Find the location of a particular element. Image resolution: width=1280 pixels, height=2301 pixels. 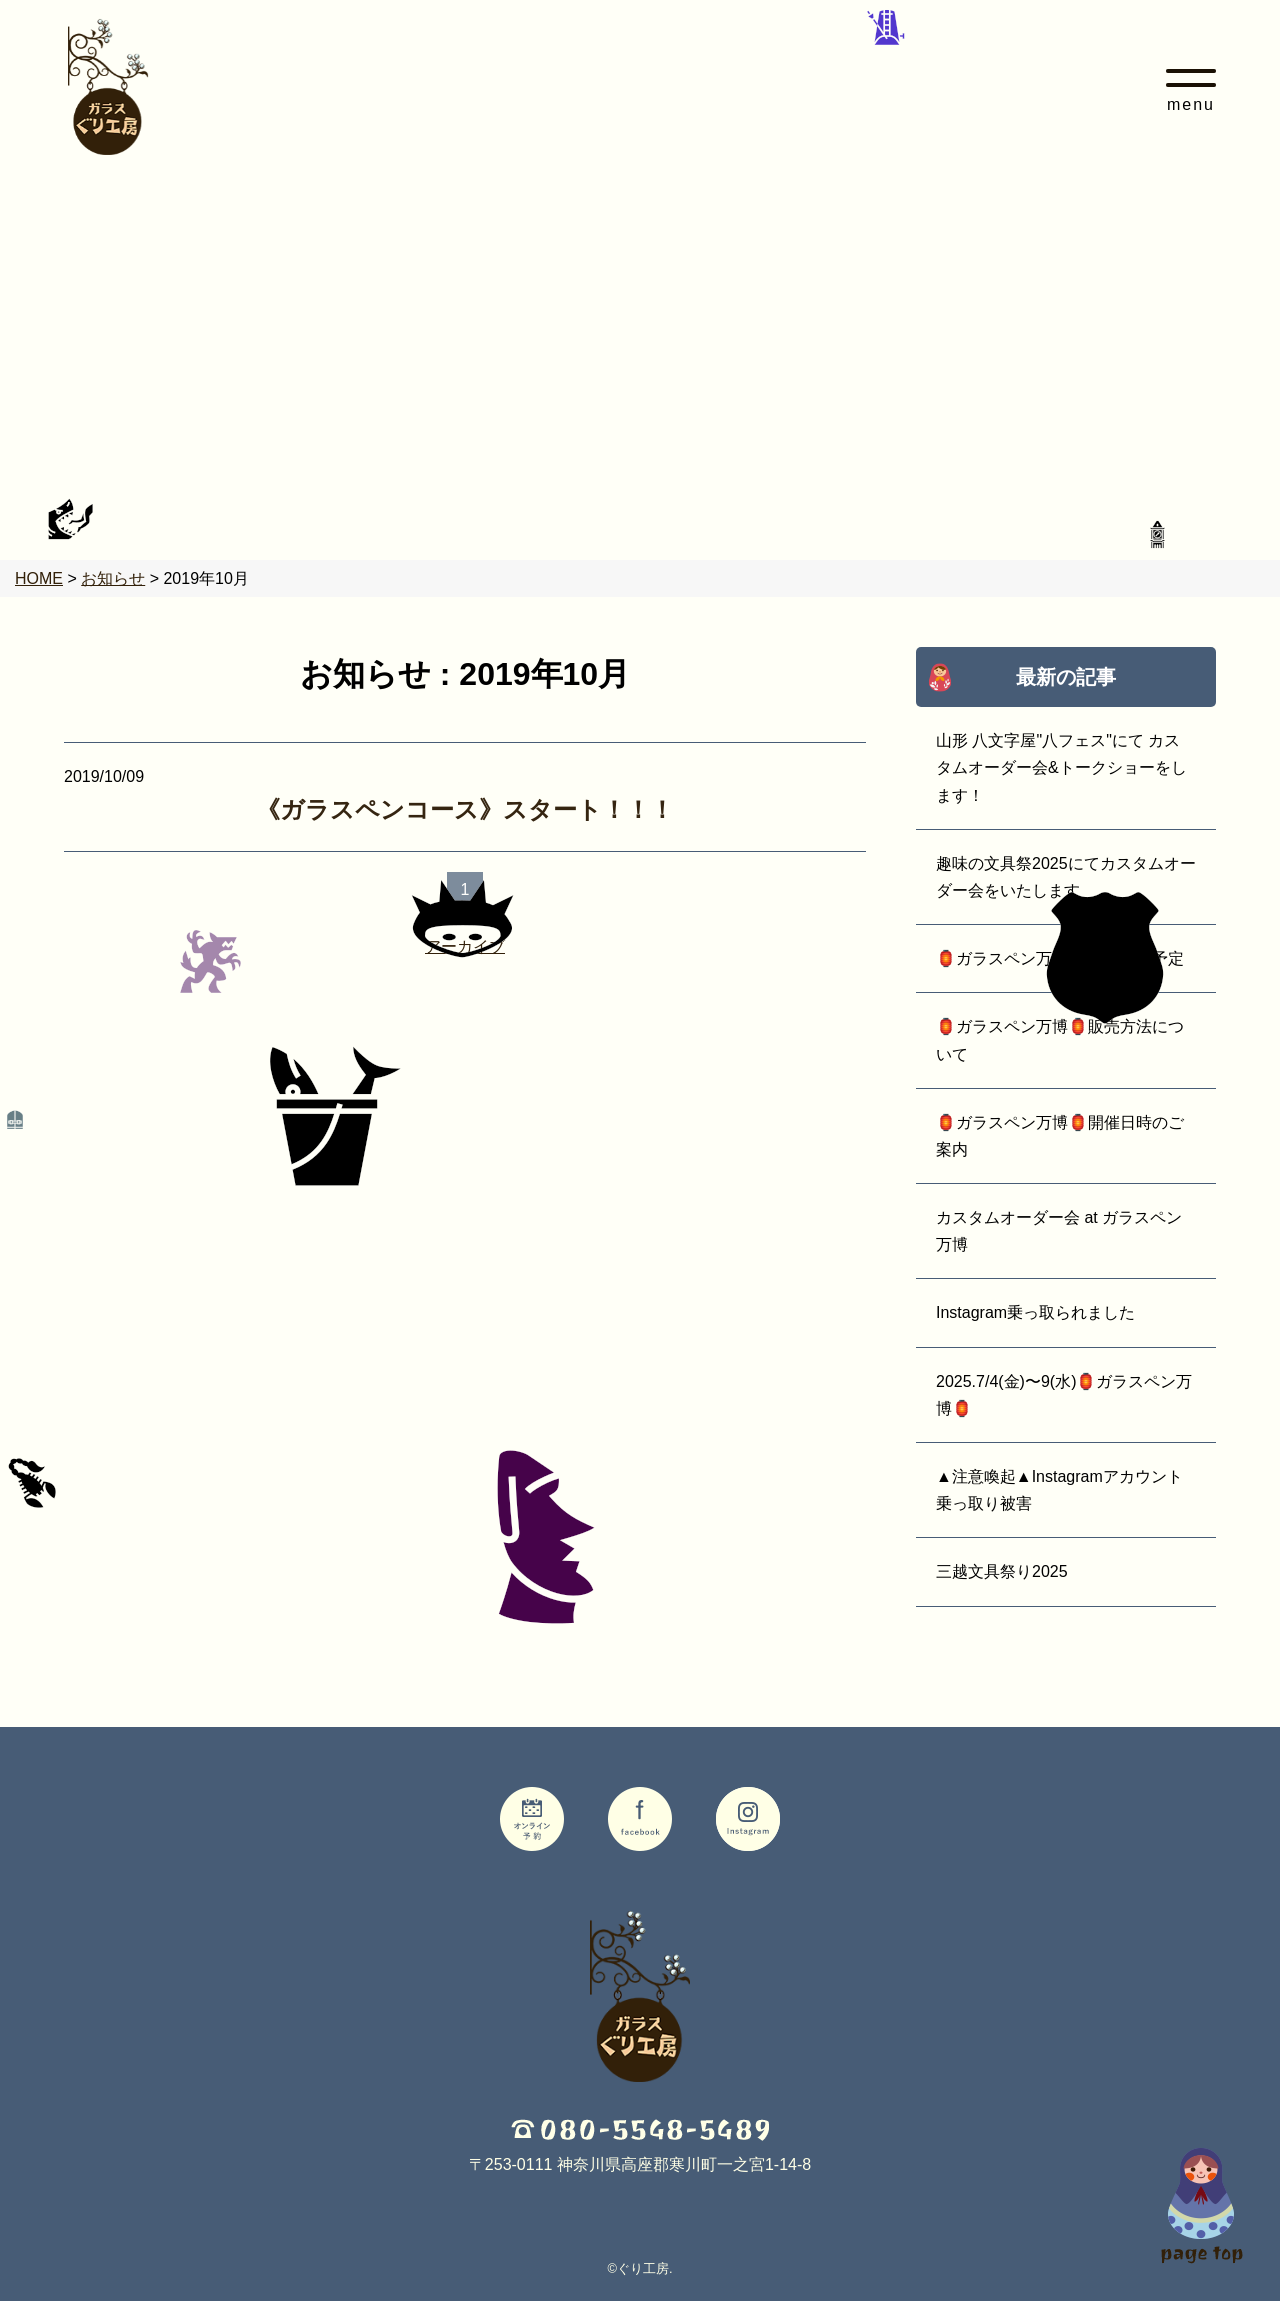

select werewolf character or role is located at coordinates (210, 961).